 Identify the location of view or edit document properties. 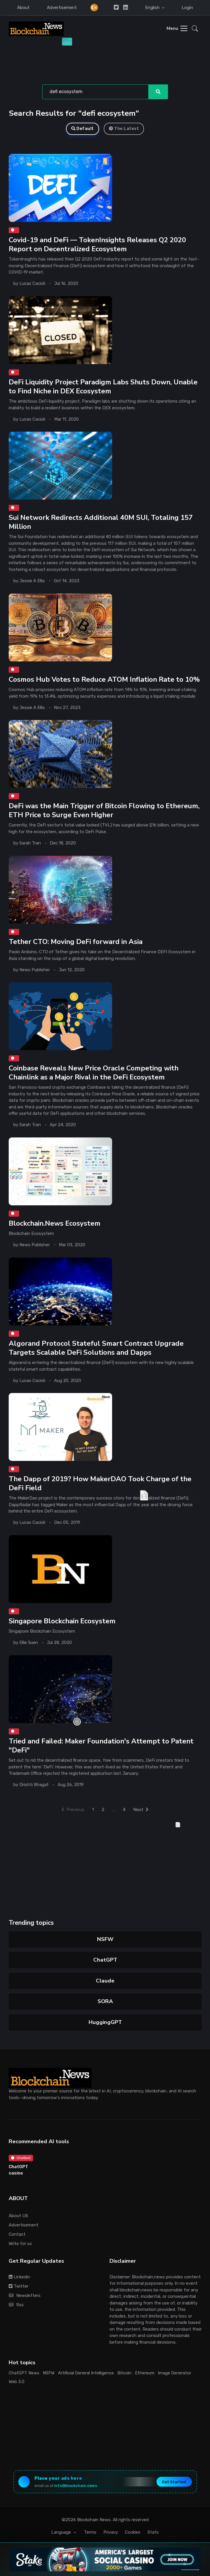
(77, 1722).